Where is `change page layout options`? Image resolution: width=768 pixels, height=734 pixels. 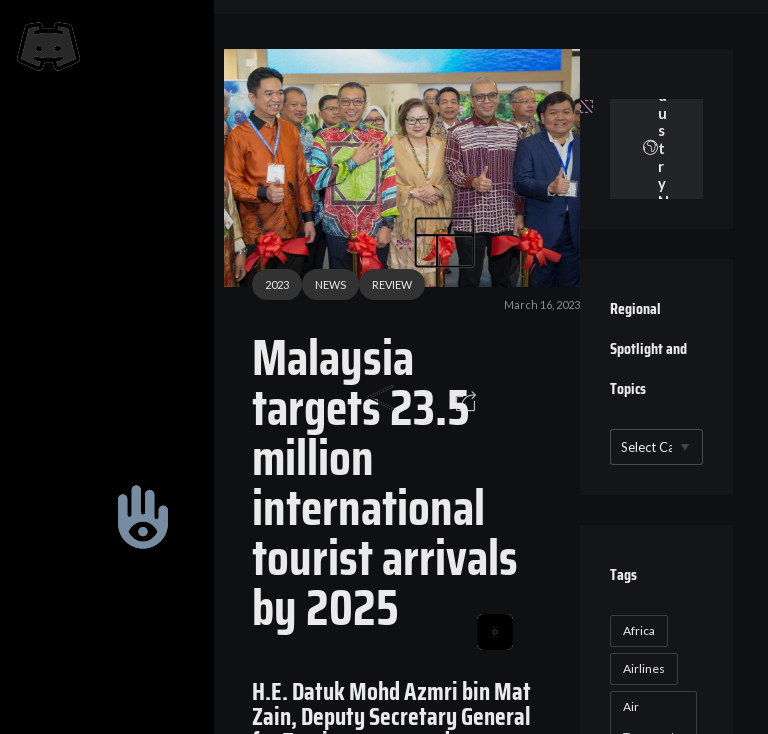
change page layout options is located at coordinates (444, 242).